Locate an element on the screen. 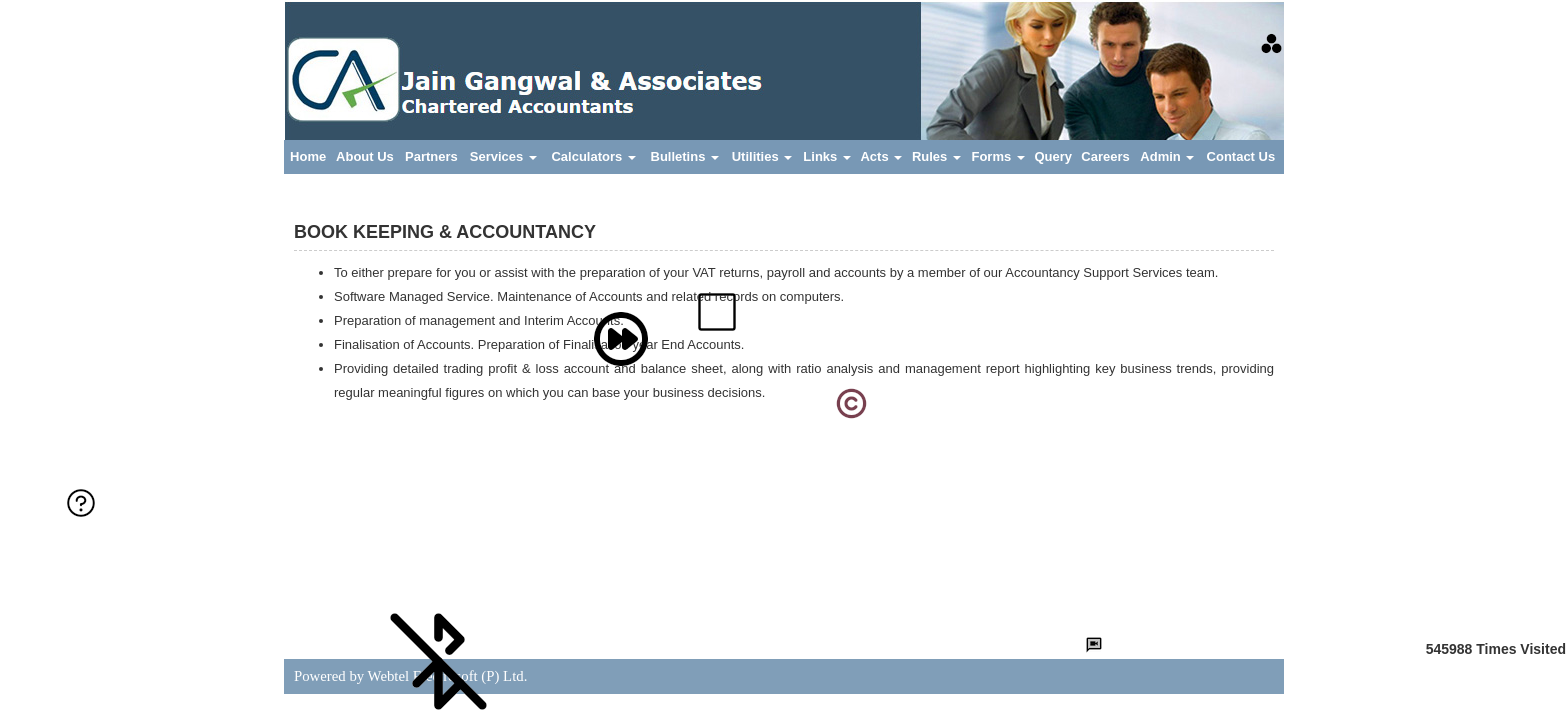  bluetooth is currently disabled is located at coordinates (438, 661).